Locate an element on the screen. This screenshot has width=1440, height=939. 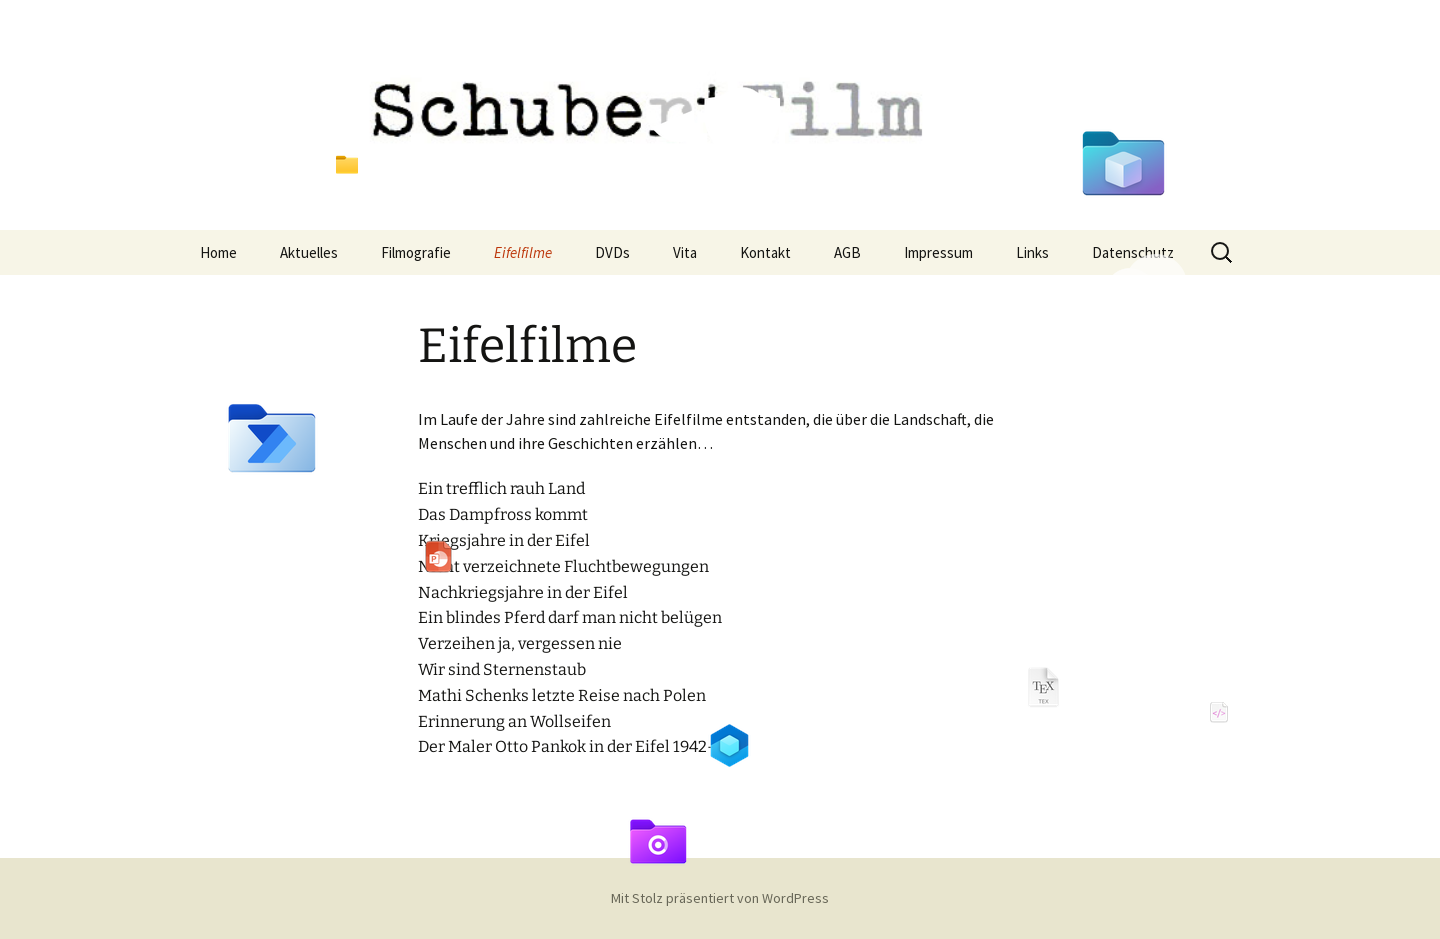
open the 3D objects folder is located at coordinates (1123, 165).